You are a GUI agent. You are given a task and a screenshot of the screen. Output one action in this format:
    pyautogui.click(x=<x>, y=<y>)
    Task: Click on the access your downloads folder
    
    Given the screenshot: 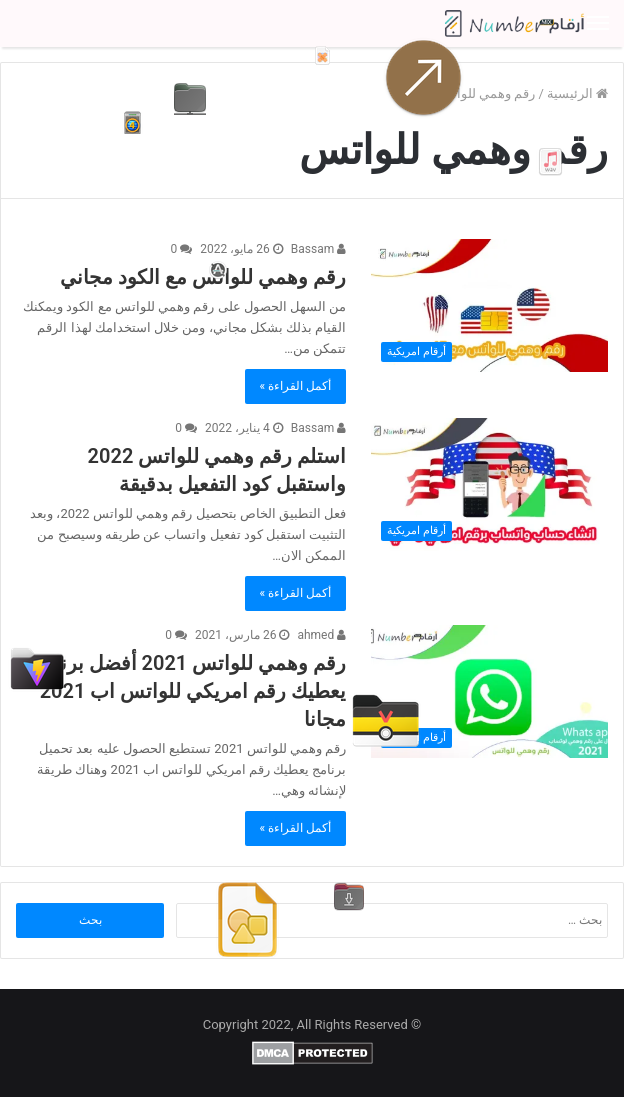 What is the action you would take?
    pyautogui.click(x=349, y=896)
    